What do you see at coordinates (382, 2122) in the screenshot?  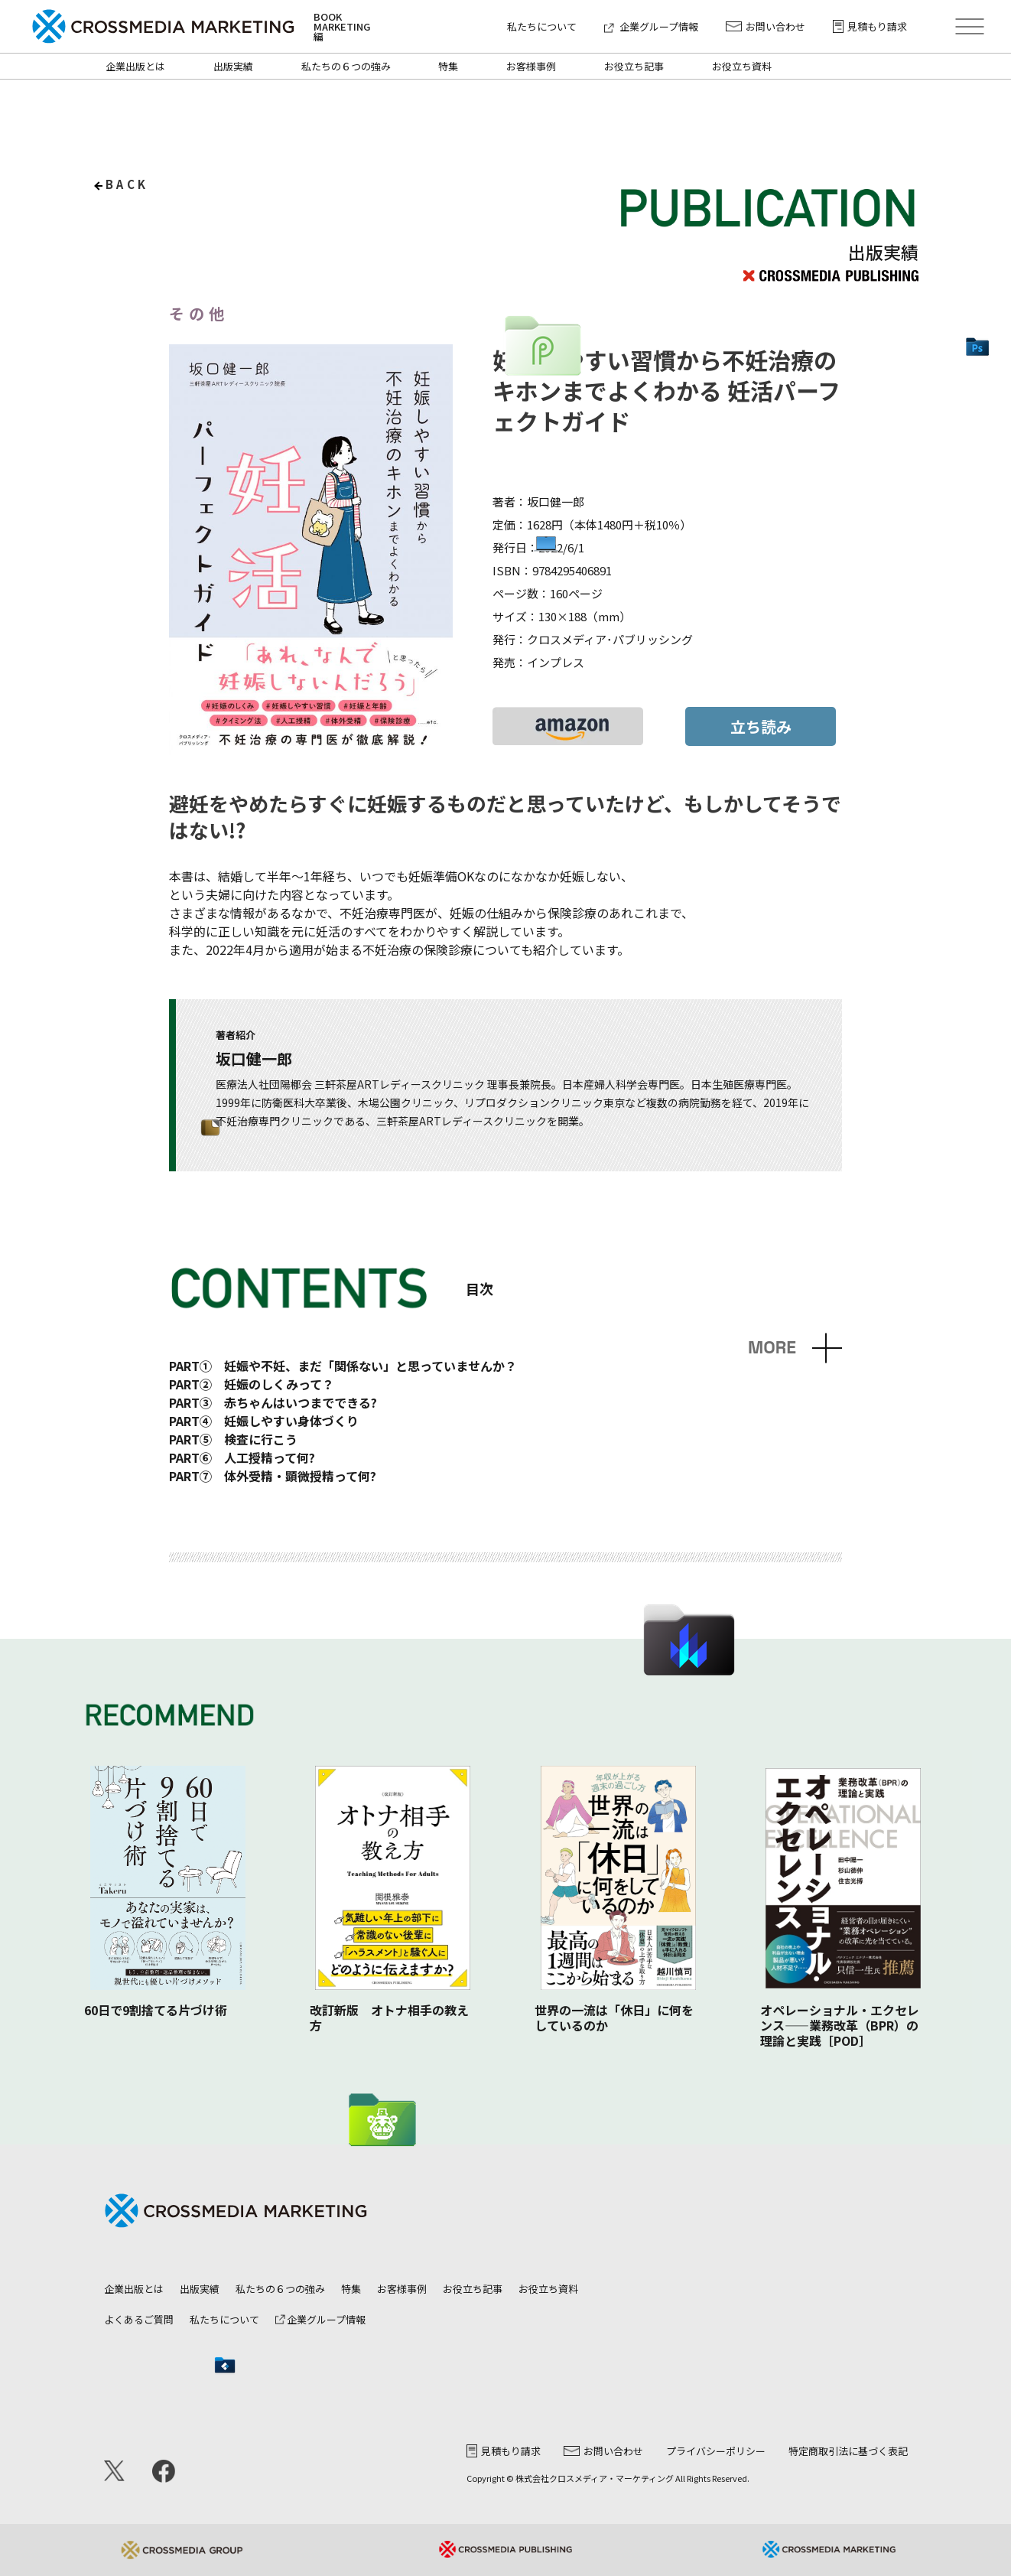 I see `open your Game Jolt games folder` at bounding box center [382, 2122].